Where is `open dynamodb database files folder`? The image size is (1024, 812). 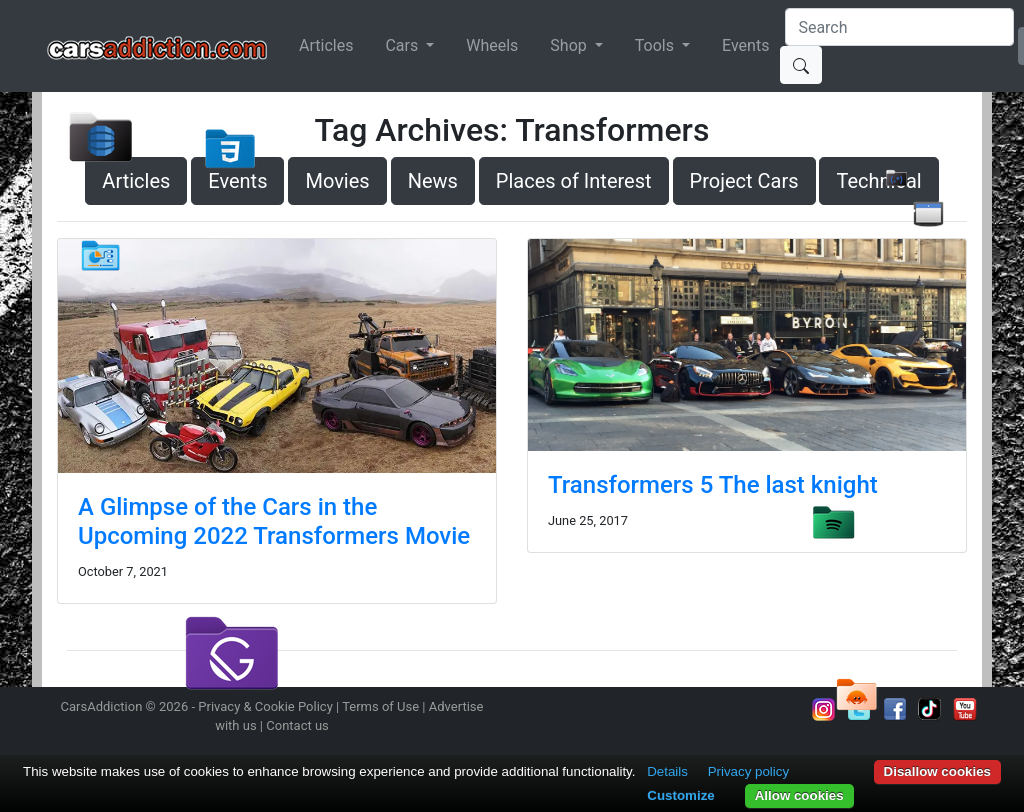 open dynamodb database files folder is located at coordinates (100, 138).